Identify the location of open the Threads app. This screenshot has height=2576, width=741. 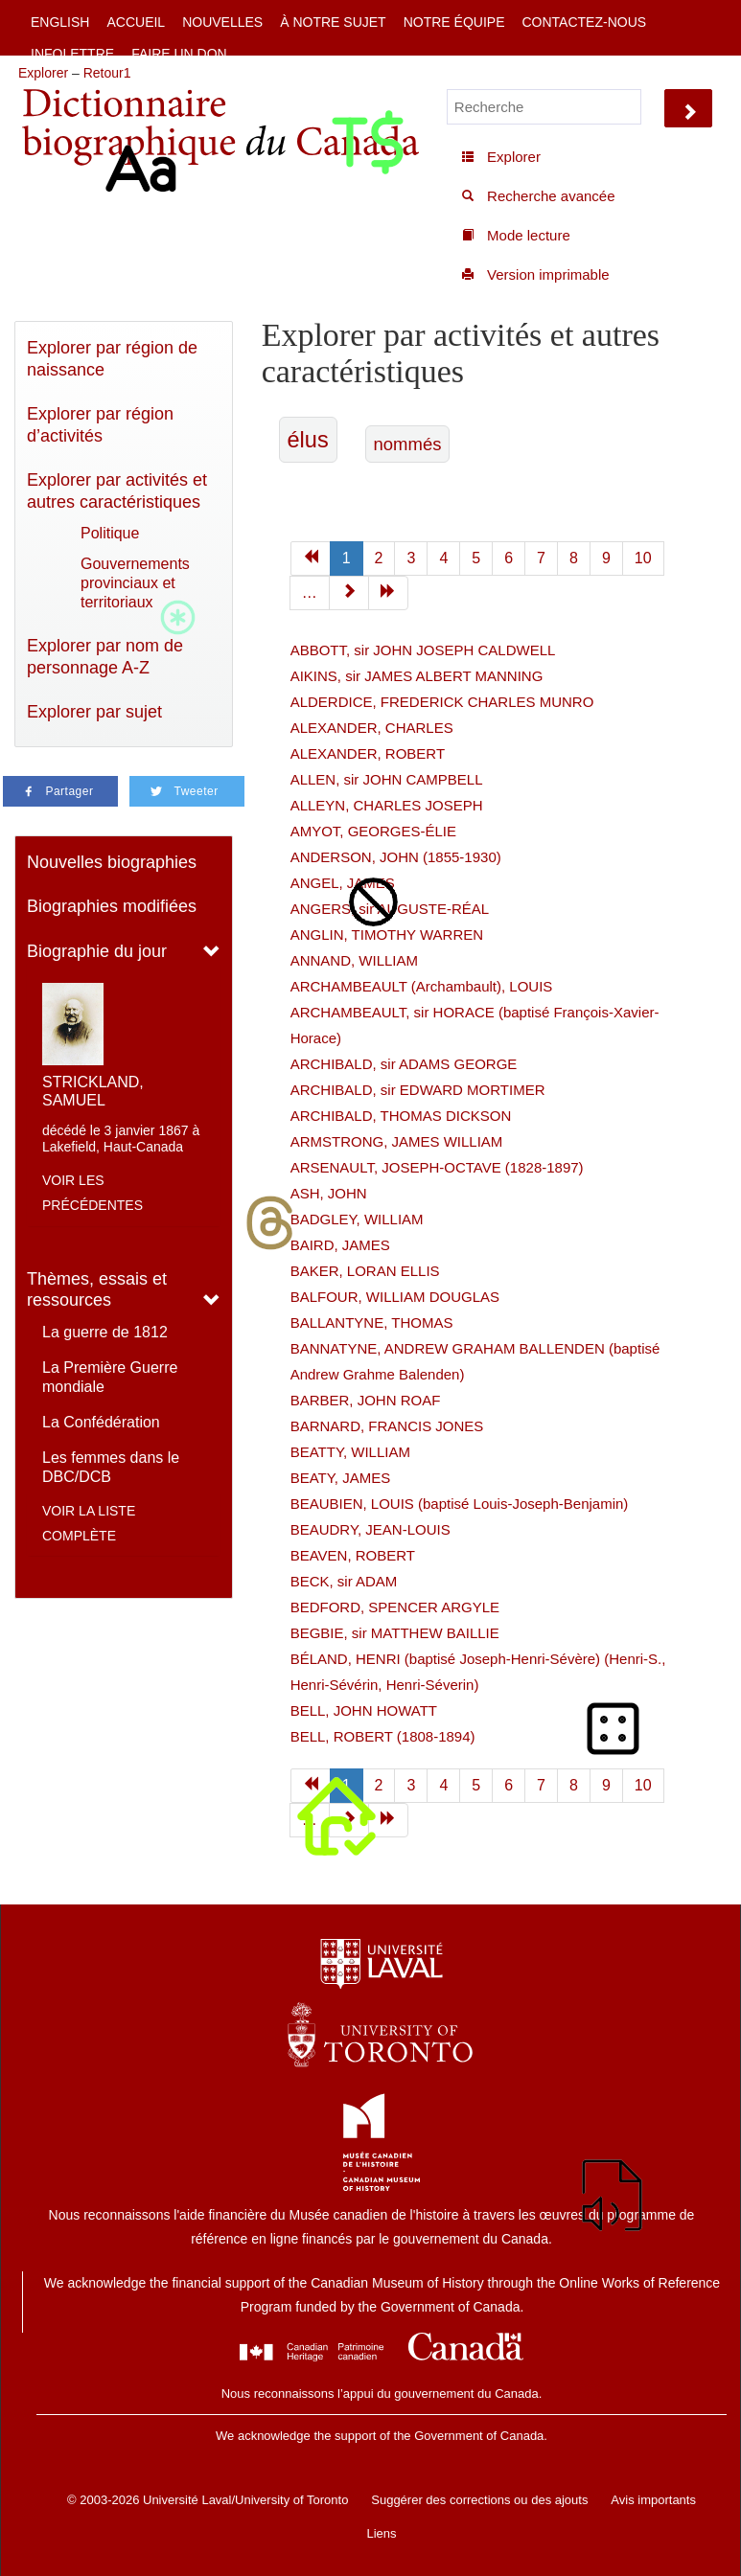
(270, 1222).